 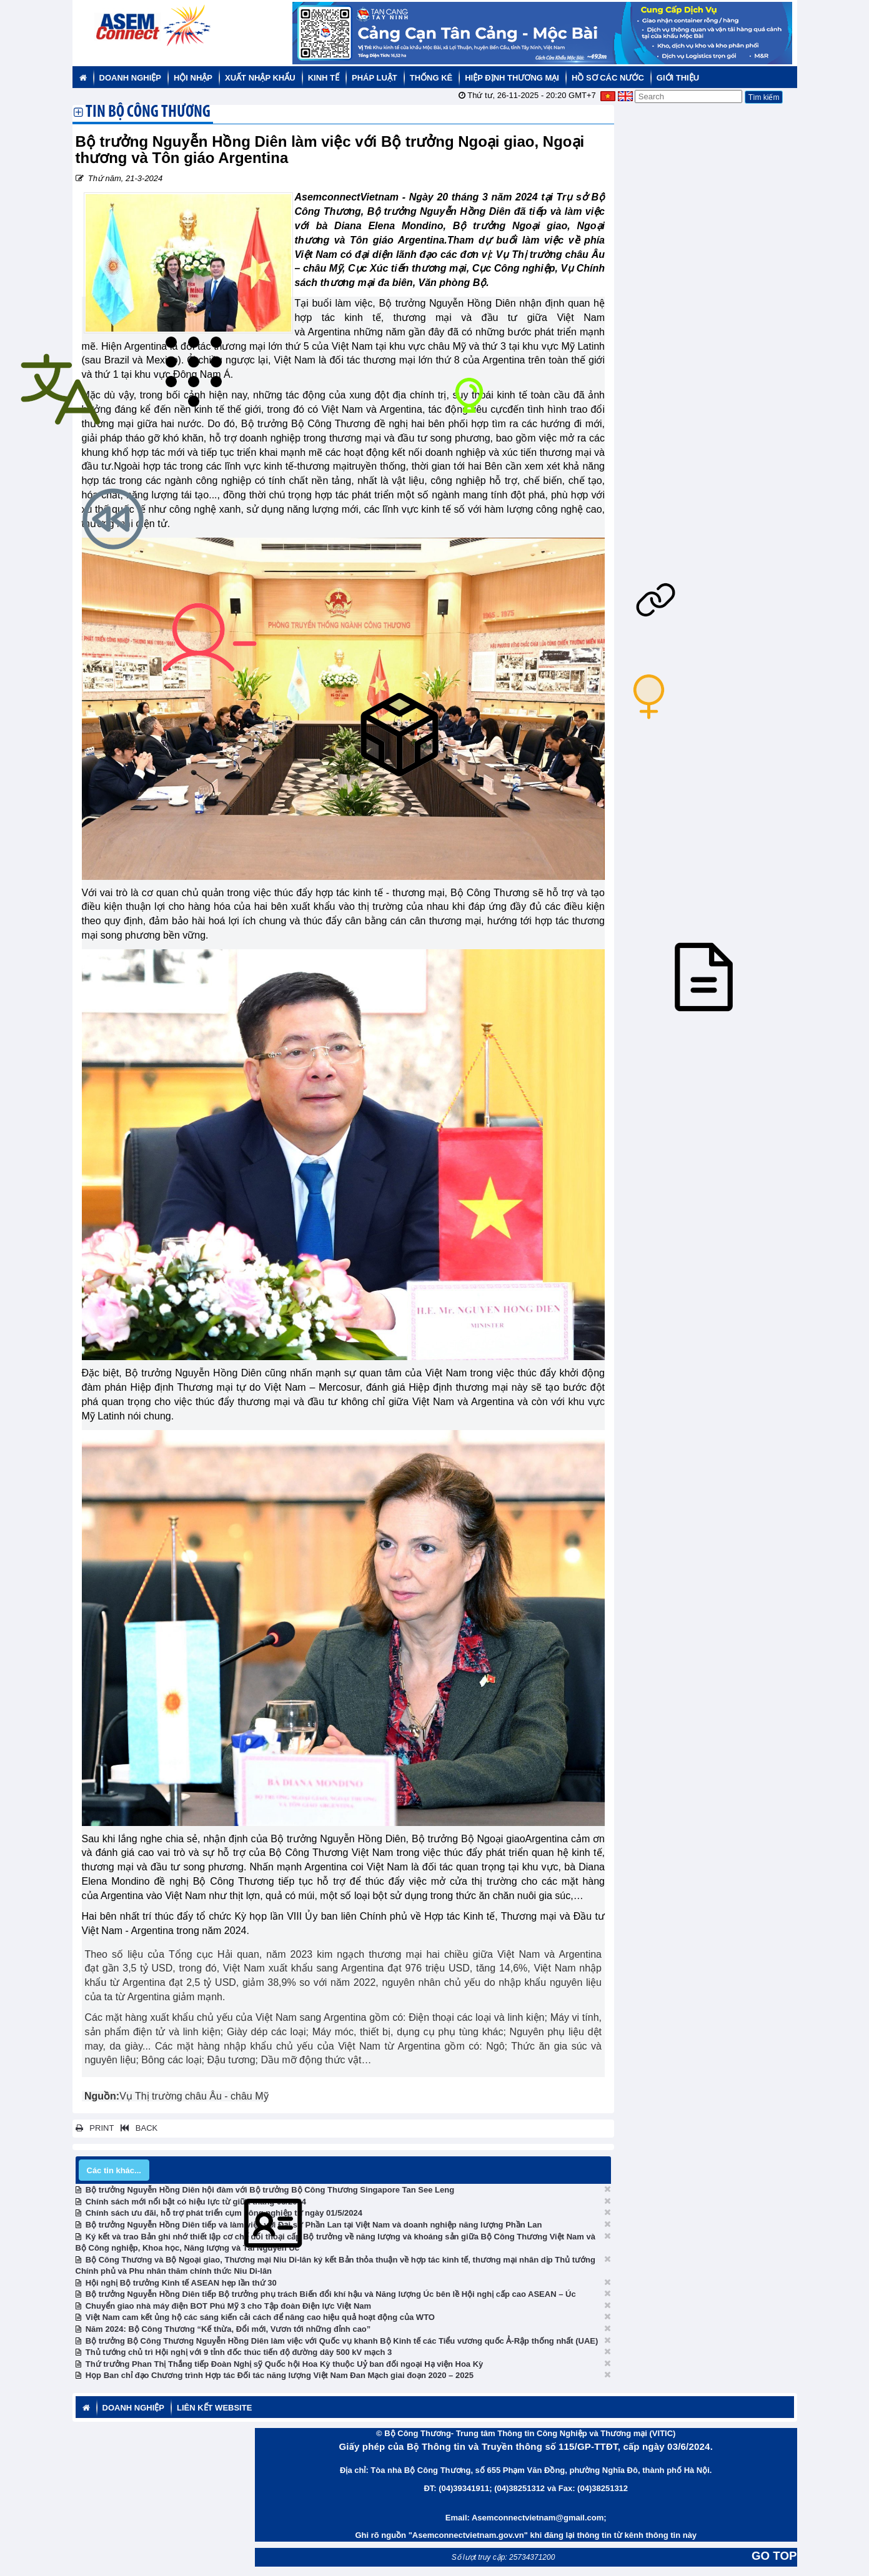 What do you see at coordinates (57, 390) in the screenshot?
I see `translate text to another language` at bounding box center [57, 390].